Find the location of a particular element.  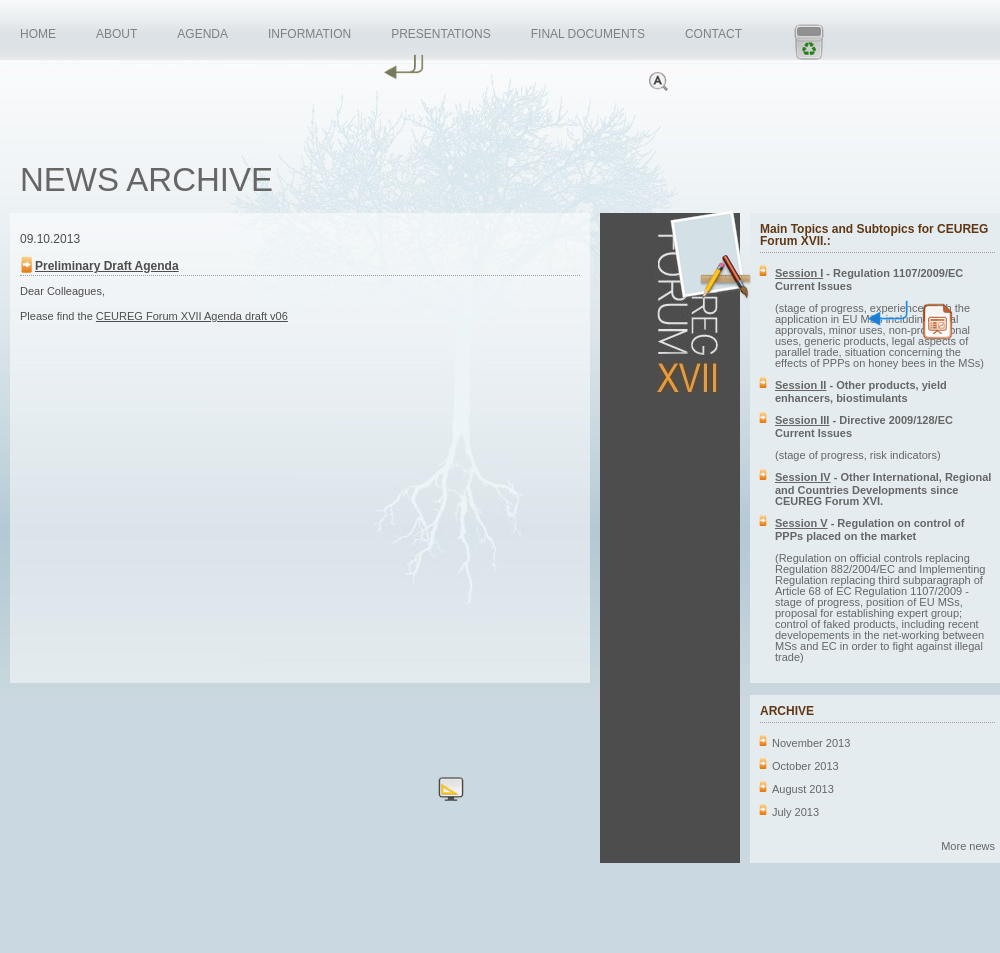

generic application icon for unidentified apps is located at coordinates (707, 254).